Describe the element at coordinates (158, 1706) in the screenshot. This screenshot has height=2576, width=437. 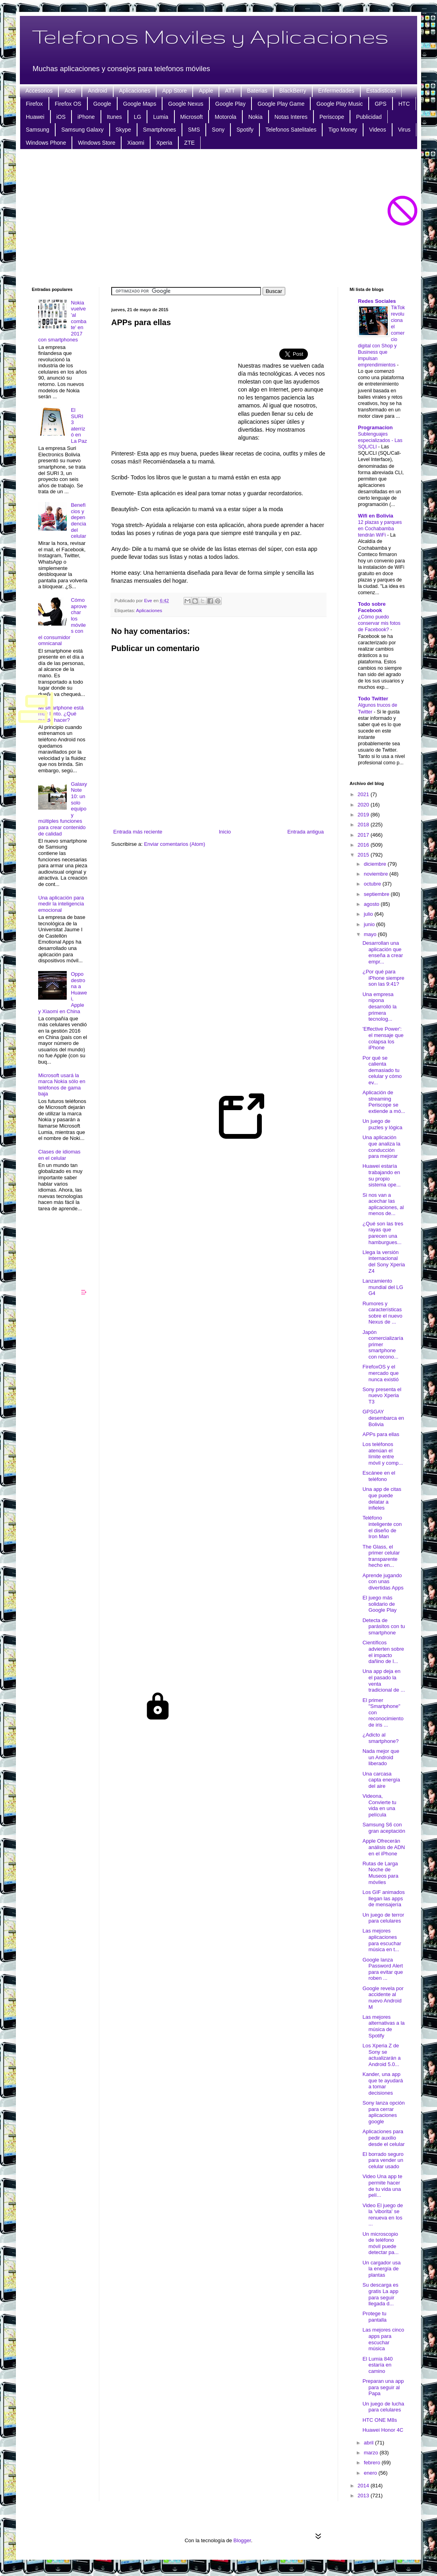
I see `lock or secure this item` at that location.